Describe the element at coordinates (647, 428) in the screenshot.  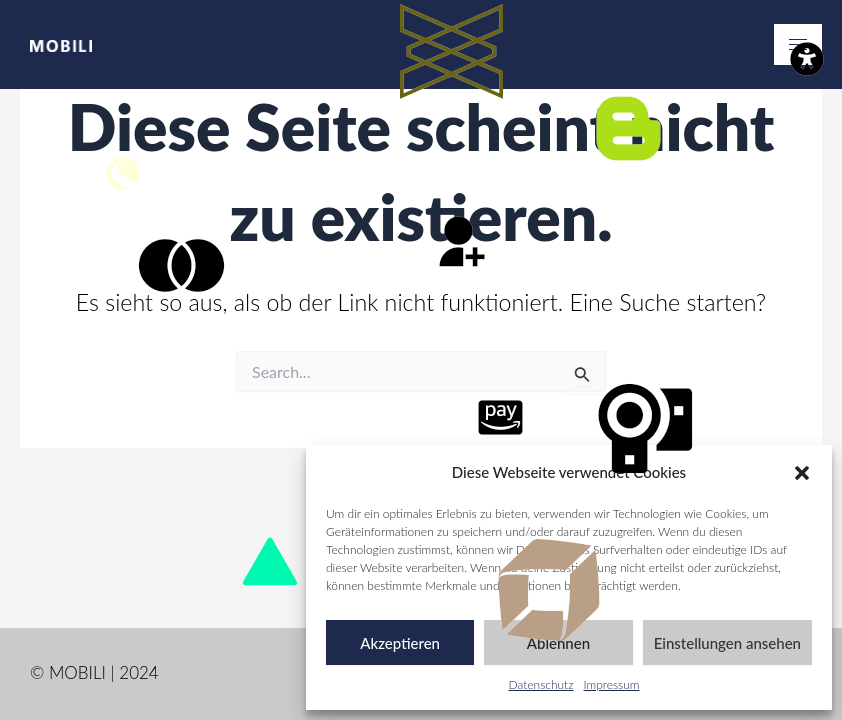
I see `access DV camcorder or digital video settings` at that location.